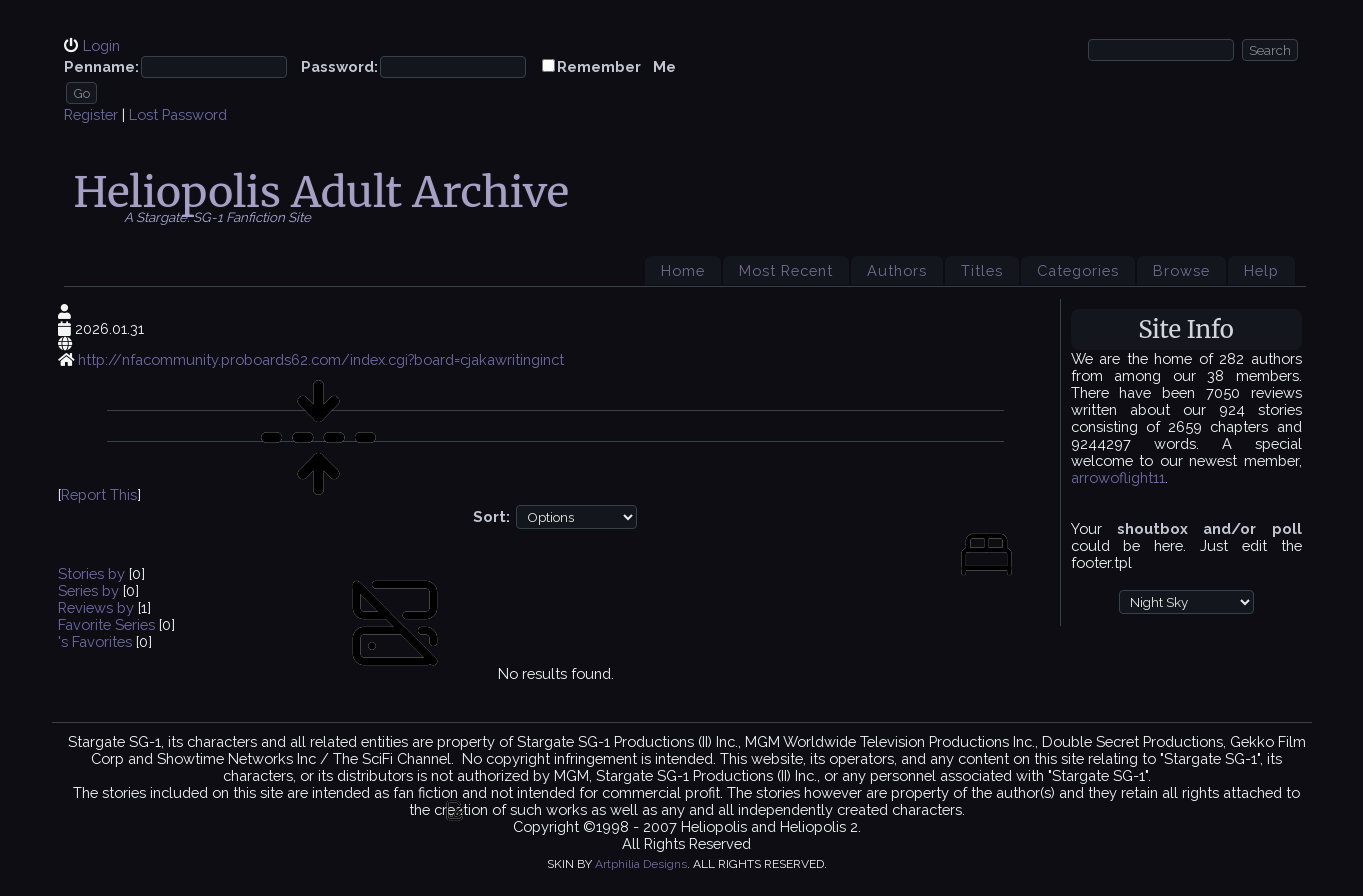 This screenshot has width=1363, height=896. Describe the element at coordinates (318, 437) in the screenshot. I see `collapse content vertically` at that location.